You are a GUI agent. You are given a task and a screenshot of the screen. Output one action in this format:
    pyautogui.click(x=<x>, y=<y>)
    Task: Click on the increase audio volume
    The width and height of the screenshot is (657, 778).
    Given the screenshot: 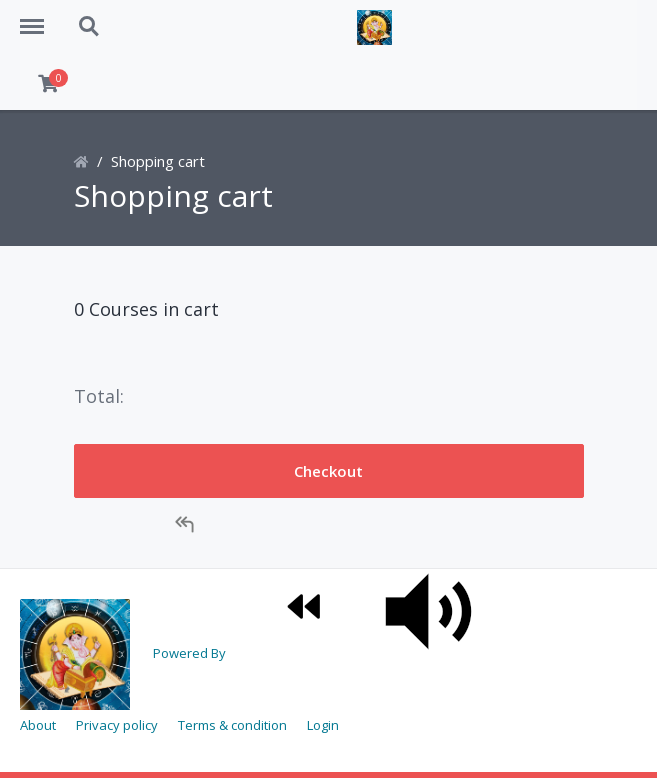 What is the action you would take?
    pyautogui.click(x=428, y=611)
    